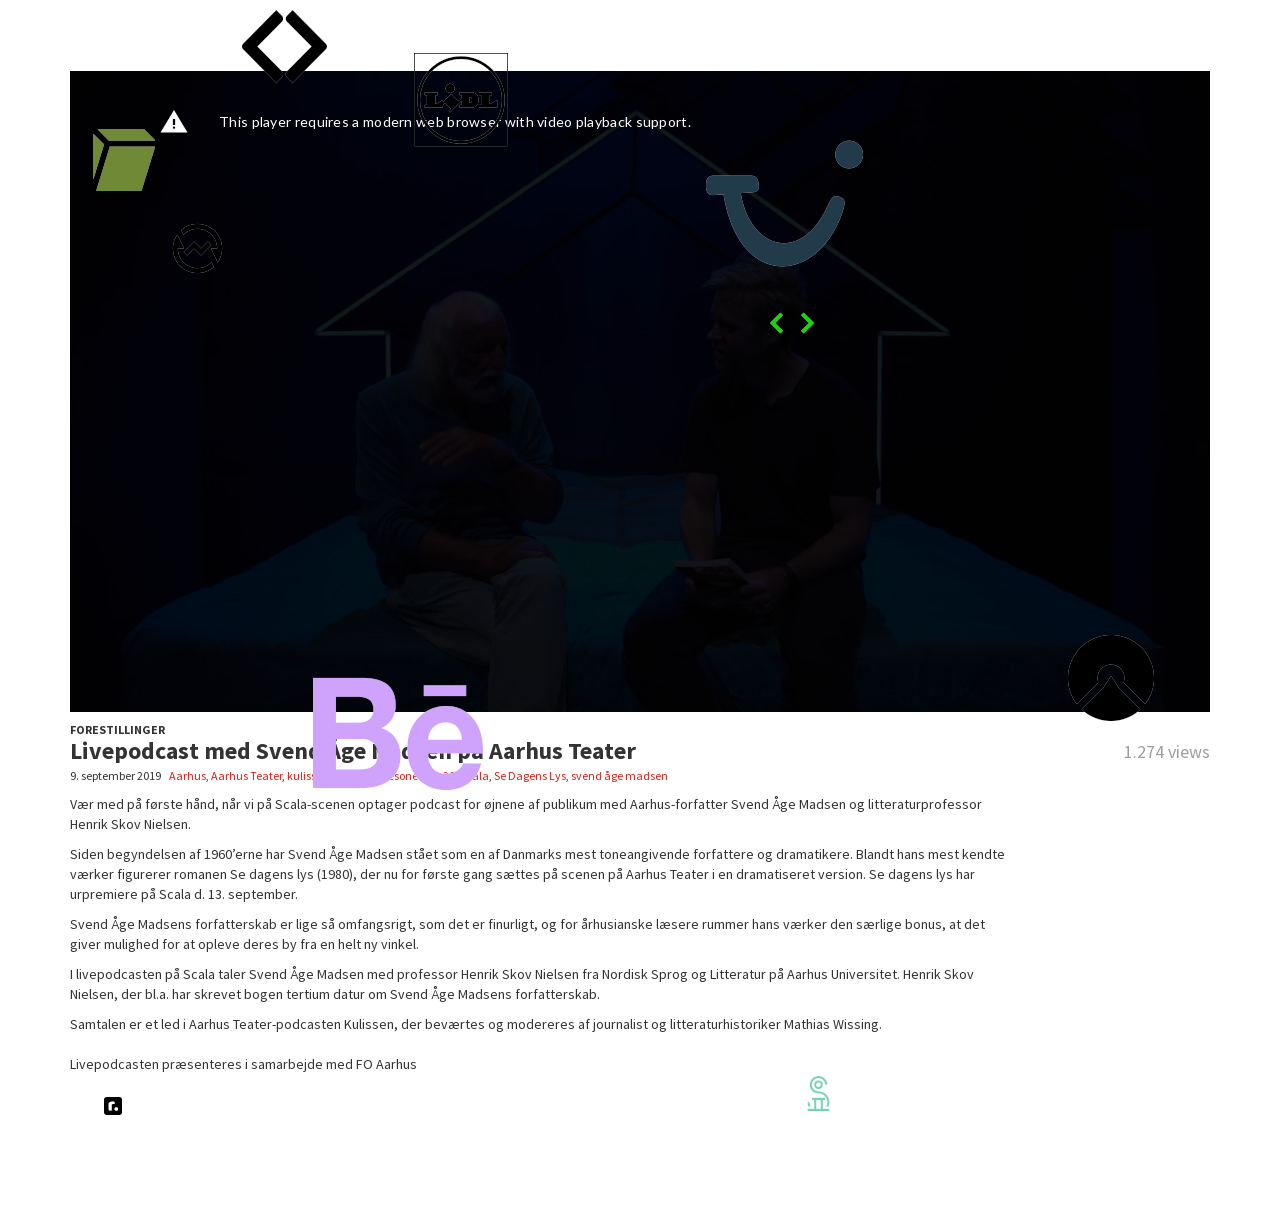  Describe the element at coordinates (398, 734) in the screenshot. I see `visit behance portfolio` at that location.